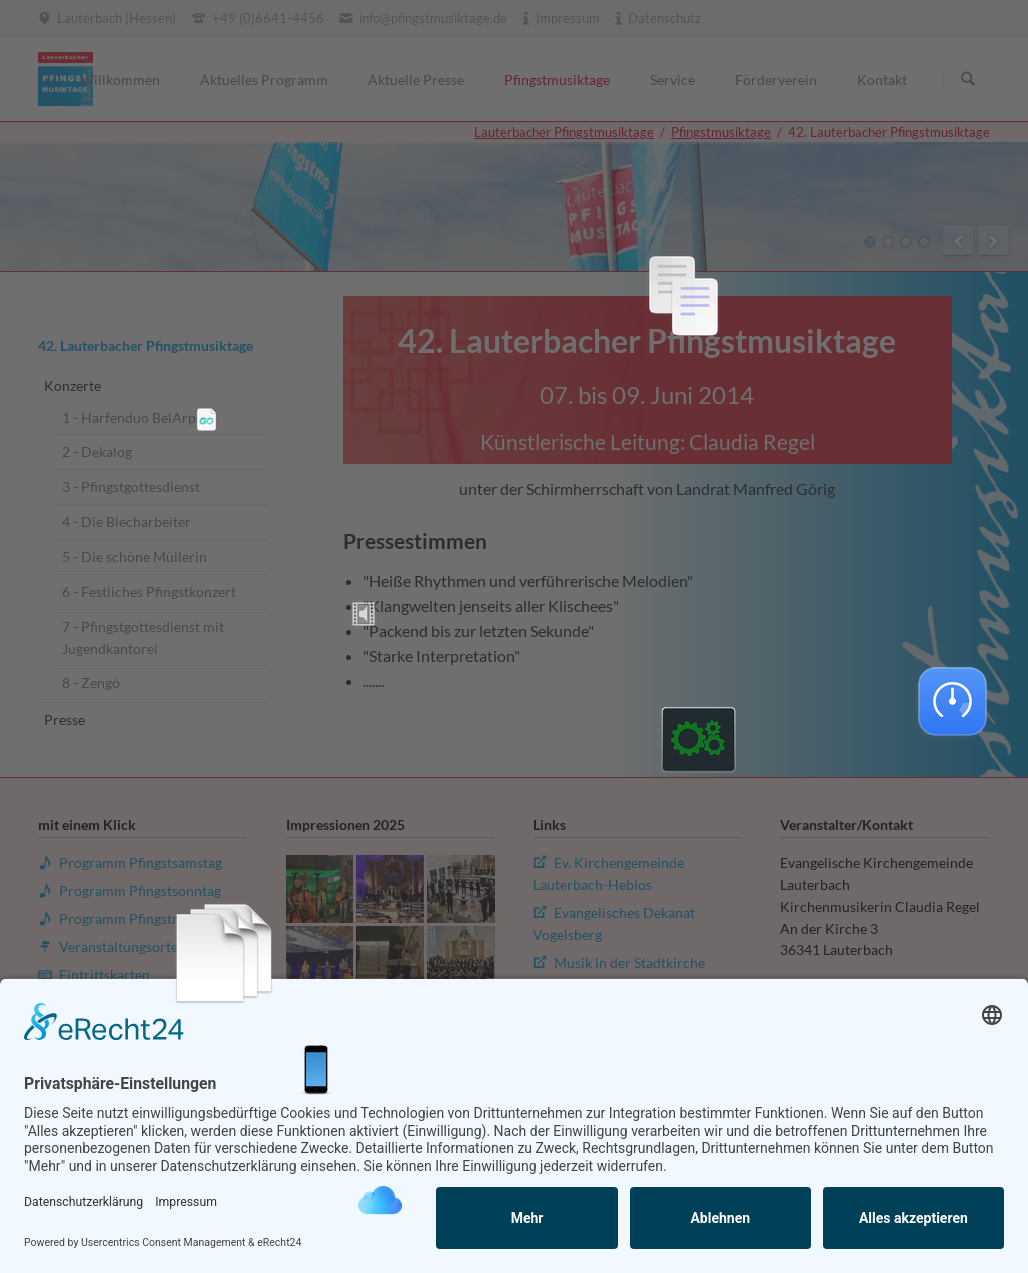 This screenshot has height=1273, width=1028. Describe the element at coordinates (683, 295) in the screenshot. I see `copy selected item to clipboard` at that location.